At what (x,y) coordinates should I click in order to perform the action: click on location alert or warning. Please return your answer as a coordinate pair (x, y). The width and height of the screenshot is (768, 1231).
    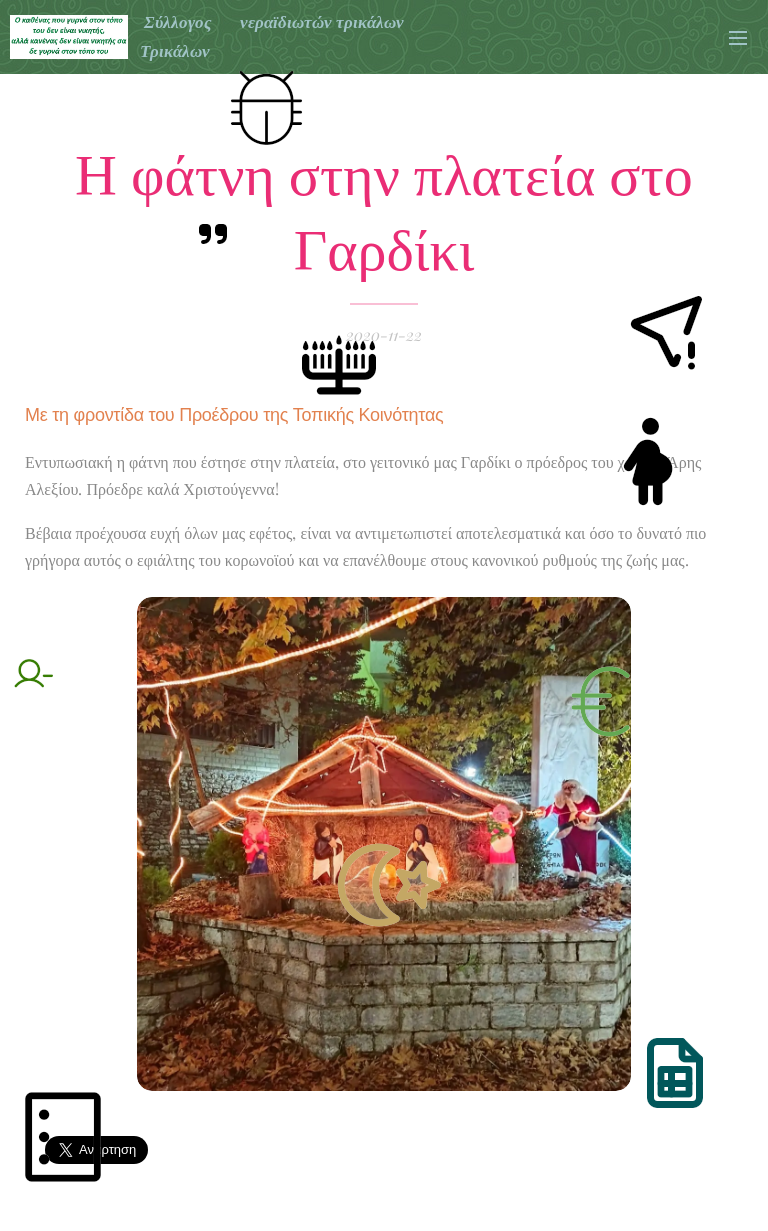
    Looking at the image, I should click on (667, 331).